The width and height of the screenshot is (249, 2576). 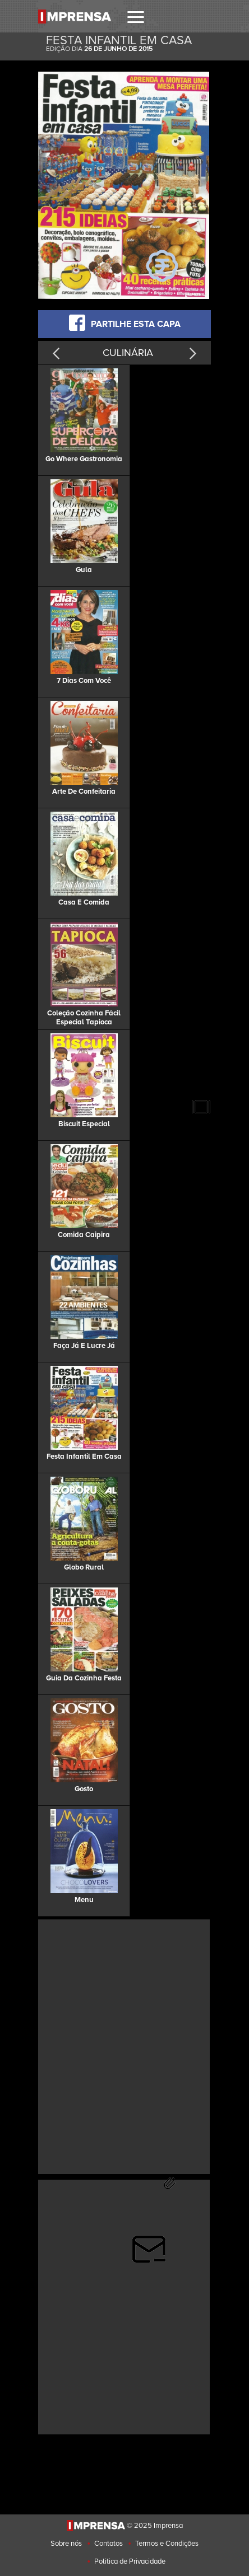 What do you see at coordinates (149, 2249) in the screenshot?
I see `remove an email from your inbox` at bounding box center [149, 2249].